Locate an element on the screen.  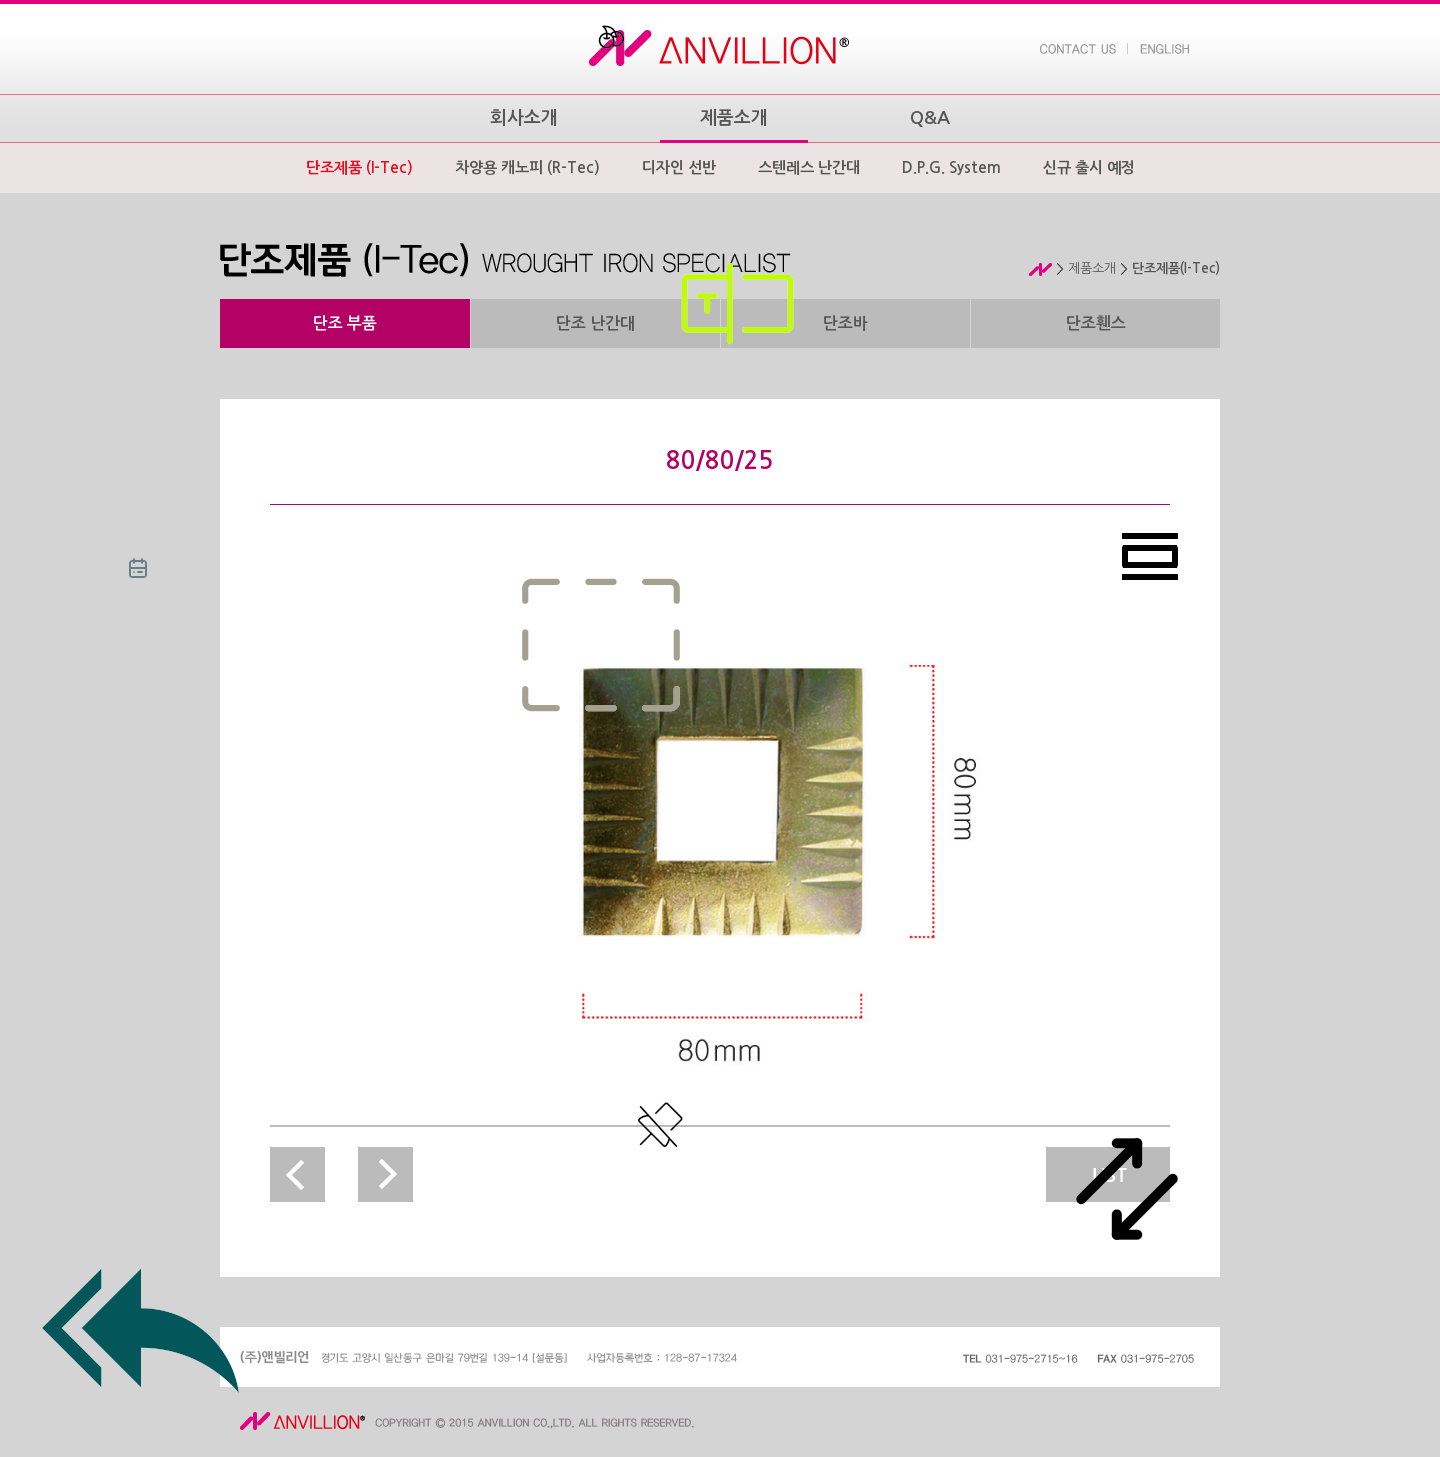
open calendar or date picker is located at coordinates (138, 568).